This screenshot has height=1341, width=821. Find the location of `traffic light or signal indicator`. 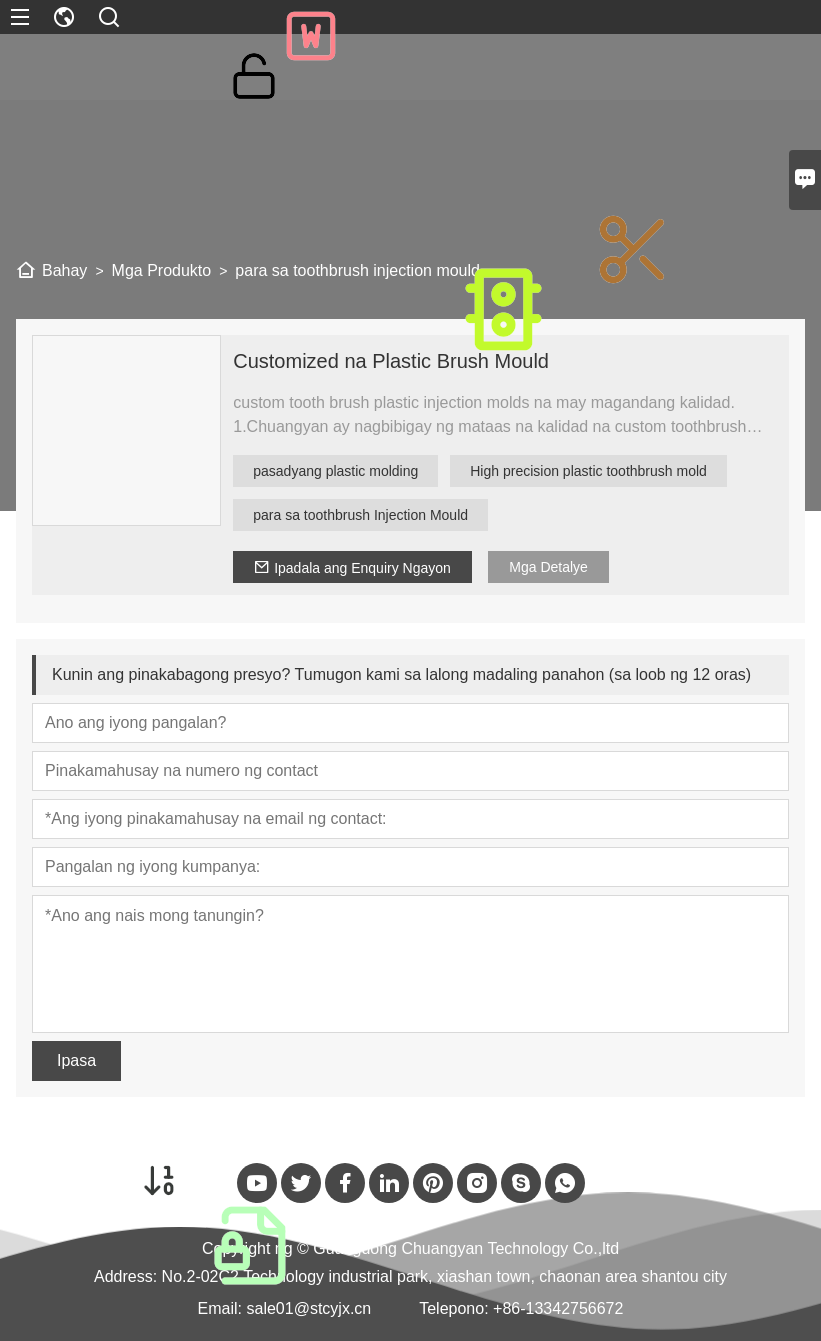

traffic light or signal indicator is located at coordinates (503, 309).